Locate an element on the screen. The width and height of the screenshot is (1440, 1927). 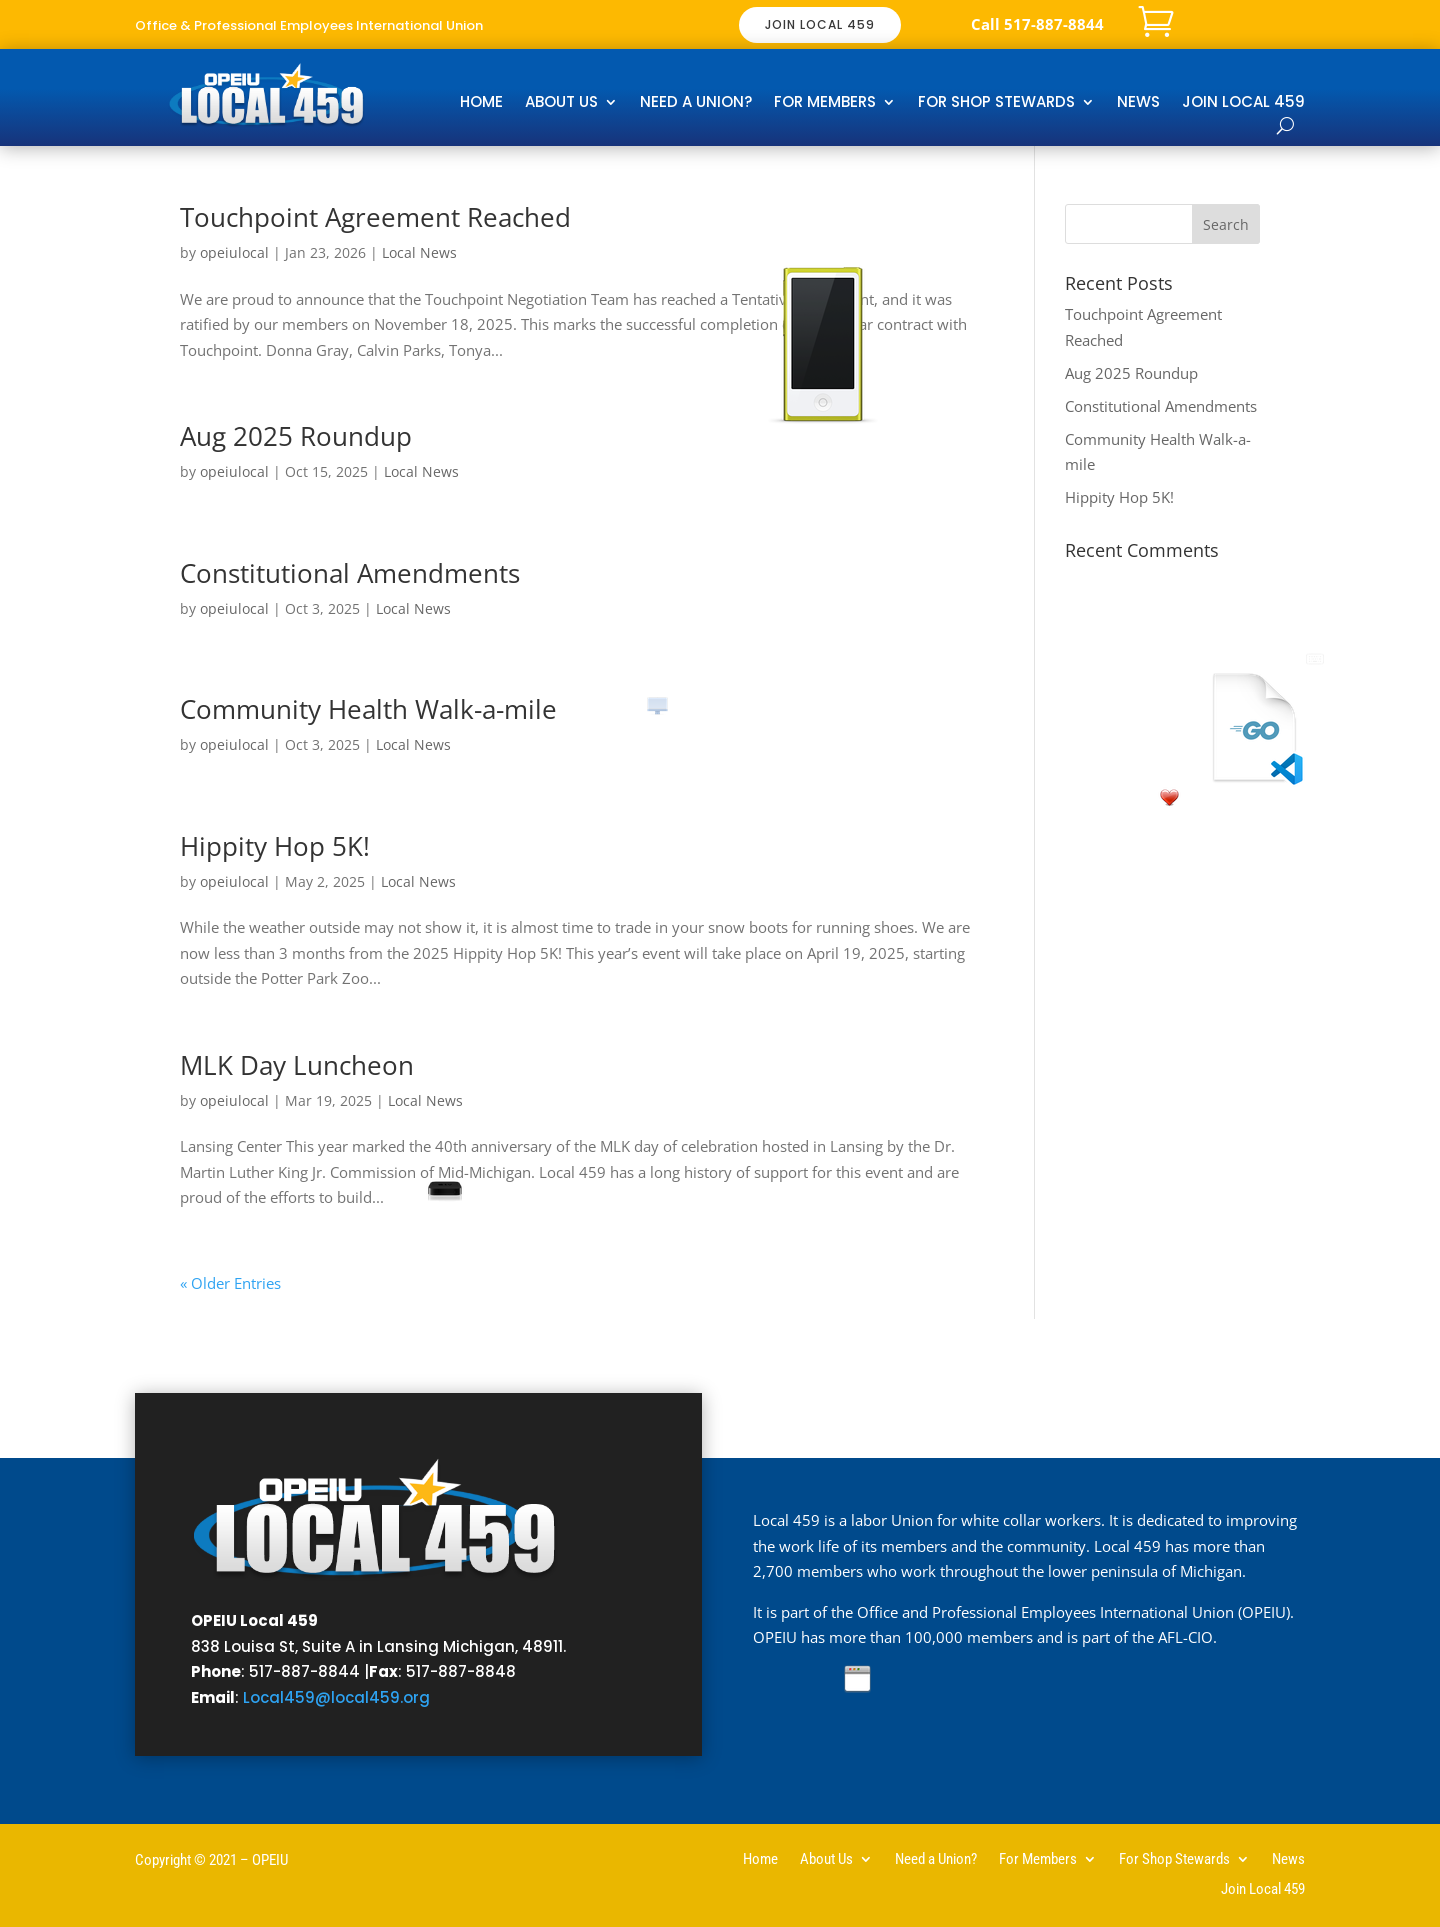
apple tv device in connected devices list is located at coordinates (445, 1192).